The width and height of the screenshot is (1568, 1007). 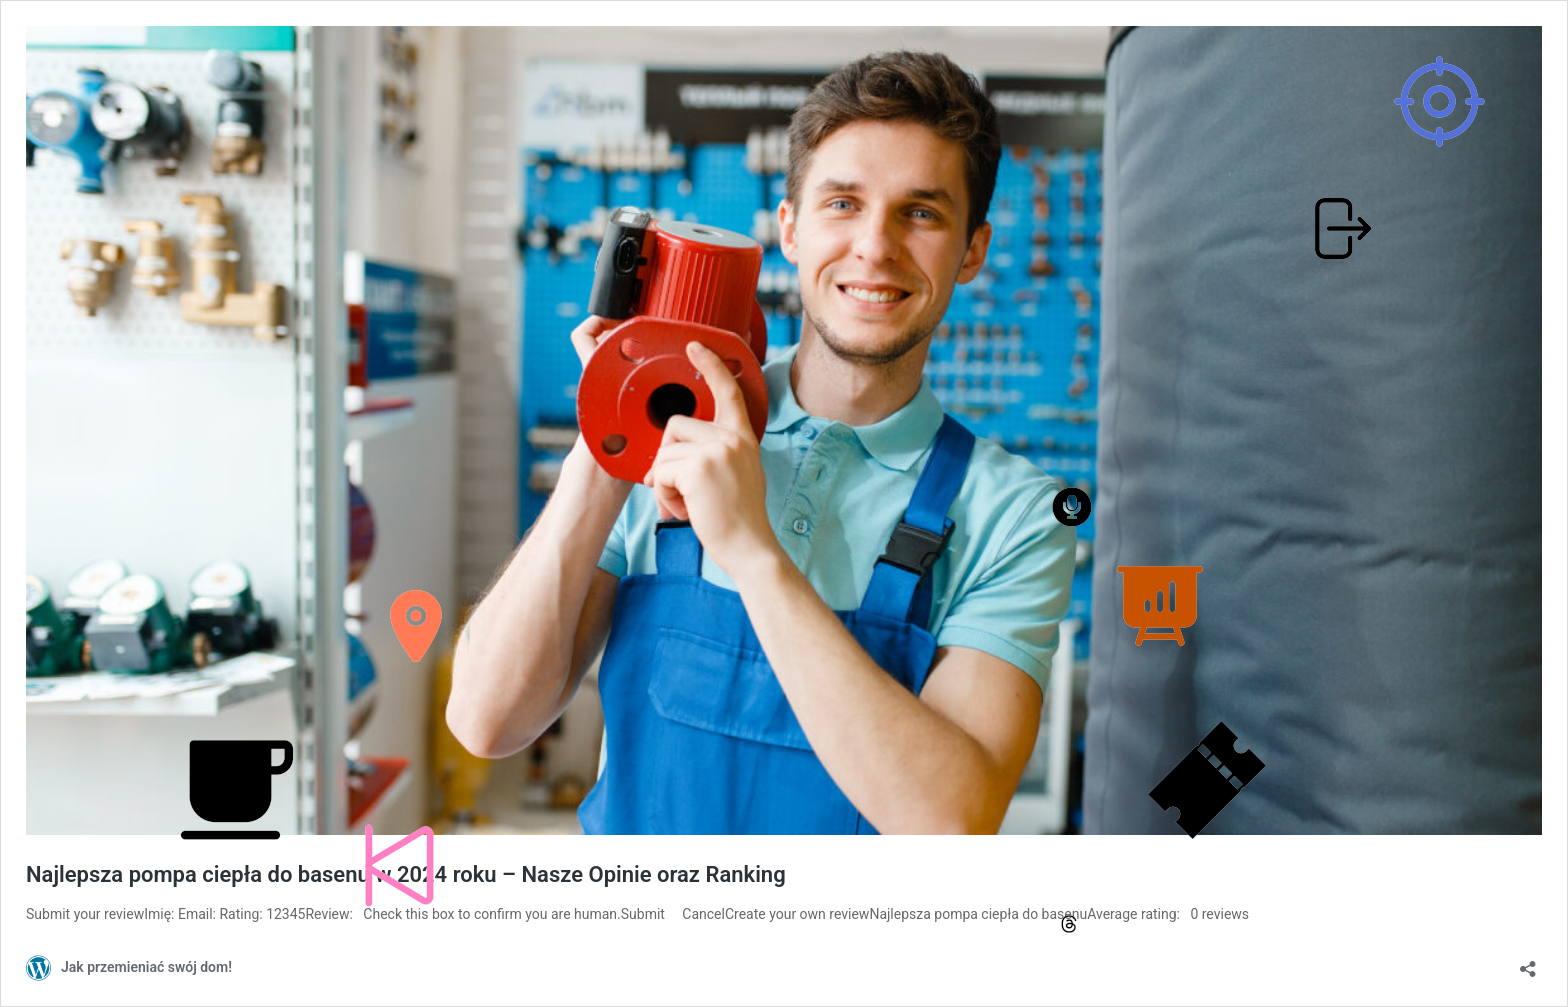 I want to click on open the Threads app, so click(x=1069, y=924).